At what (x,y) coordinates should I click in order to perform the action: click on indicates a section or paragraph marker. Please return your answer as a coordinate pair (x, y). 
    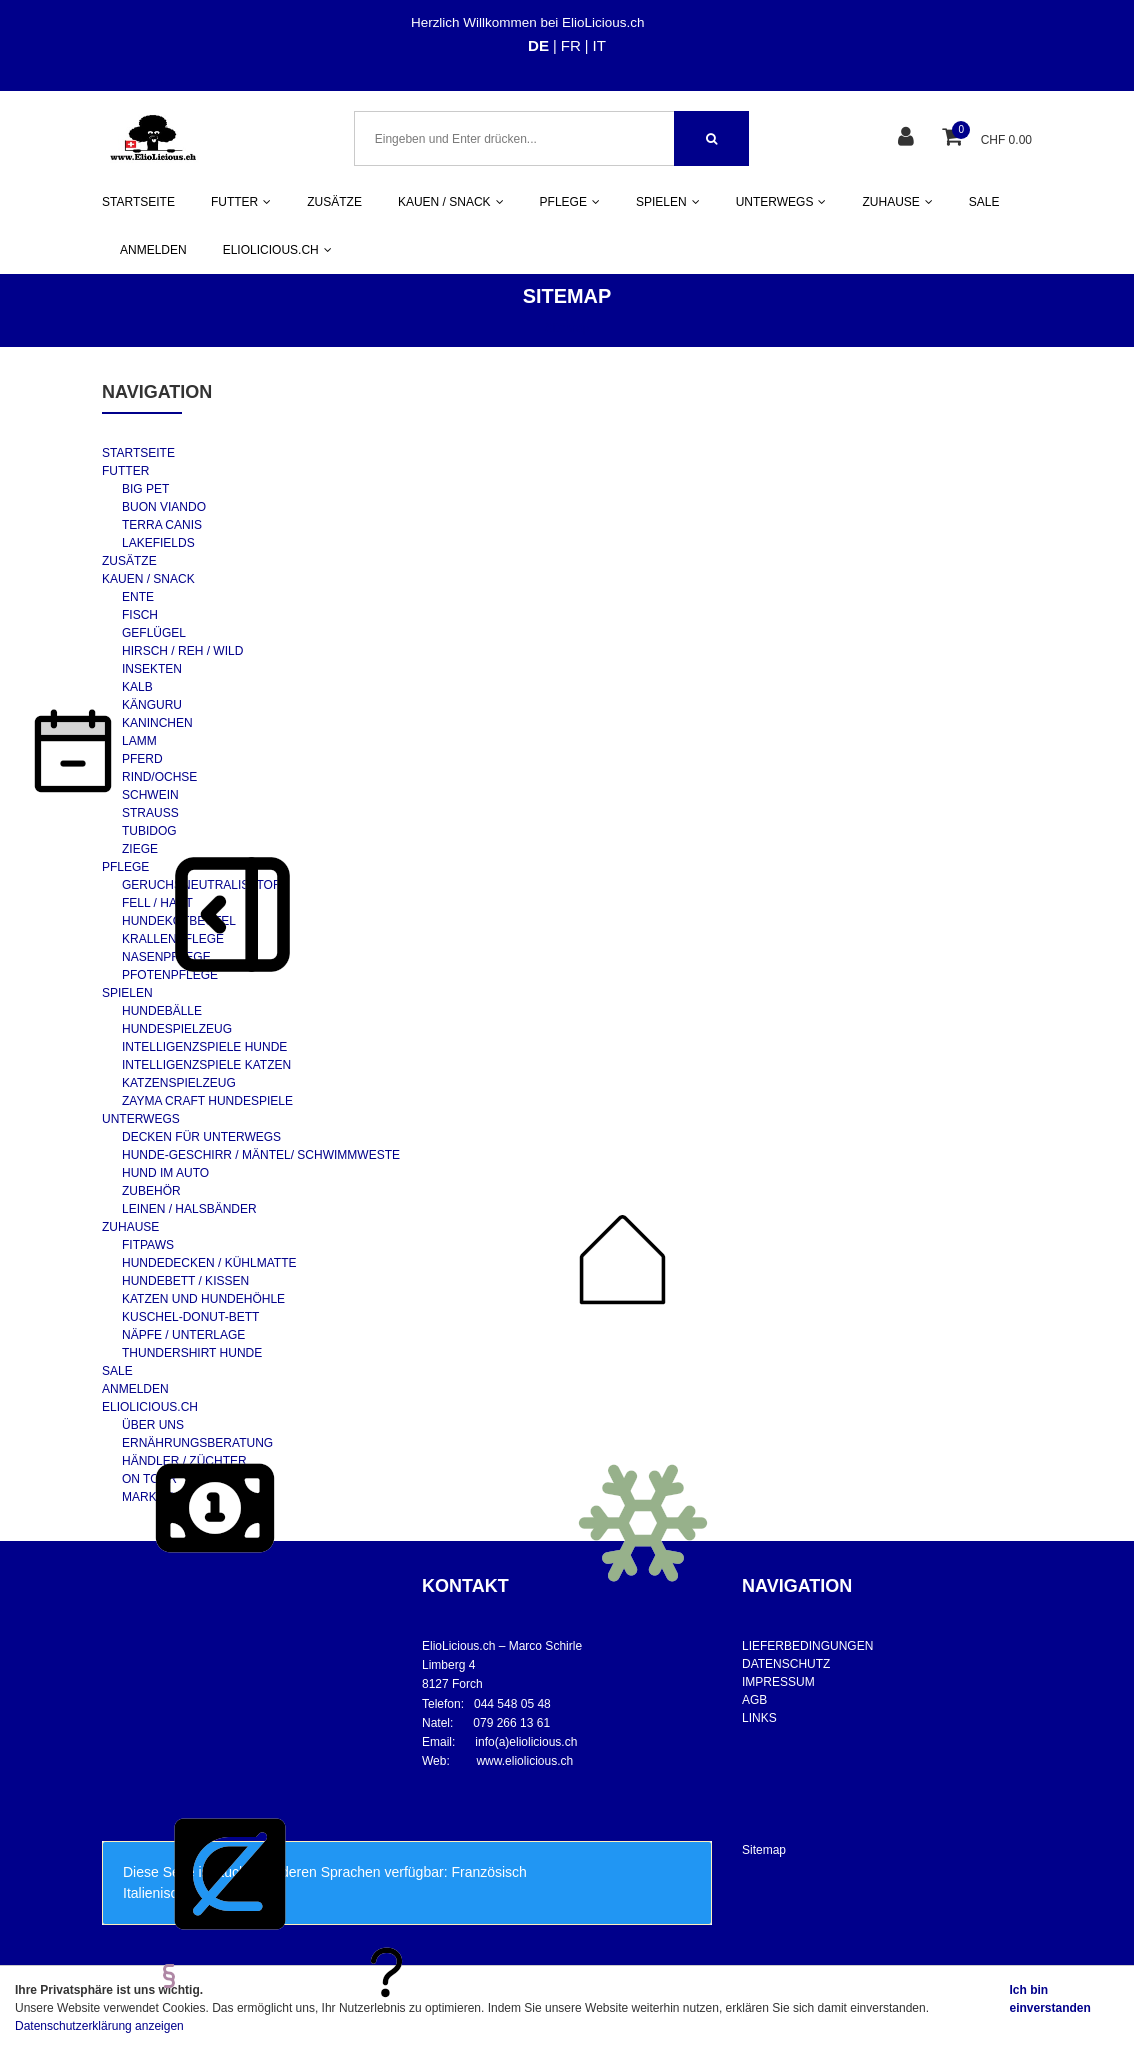
    Looking at the image, I should click on (169, 1976).